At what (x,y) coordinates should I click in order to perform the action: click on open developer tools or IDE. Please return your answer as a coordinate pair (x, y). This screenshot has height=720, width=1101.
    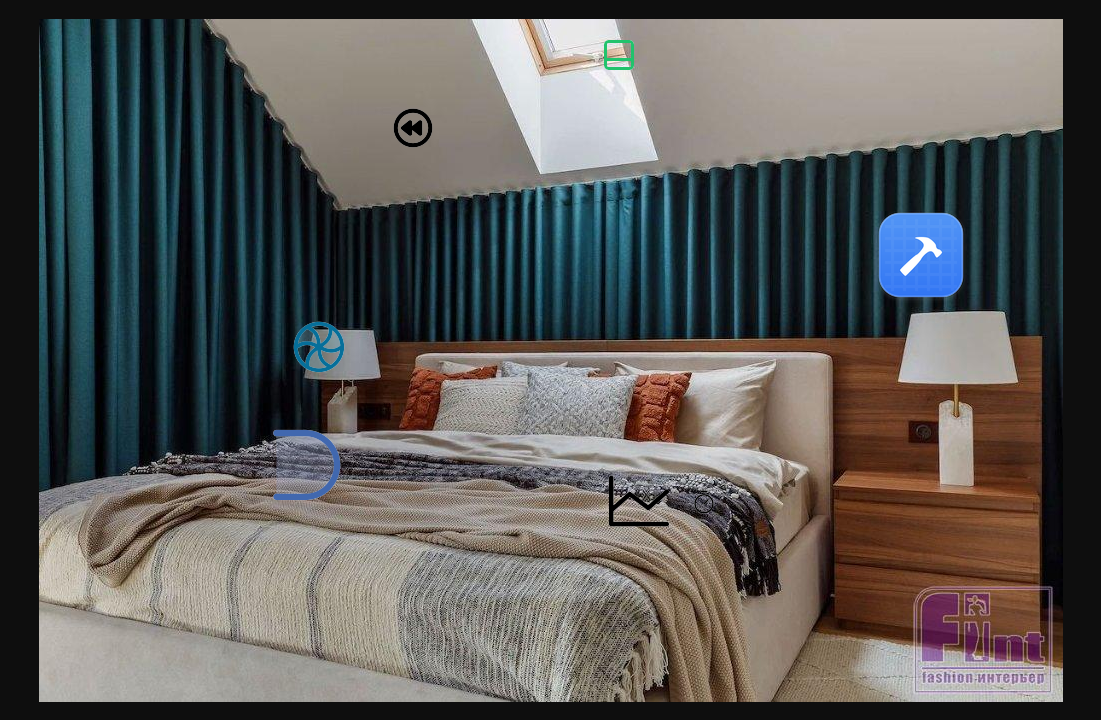
    Looking at the image, I should click on (921, 255).